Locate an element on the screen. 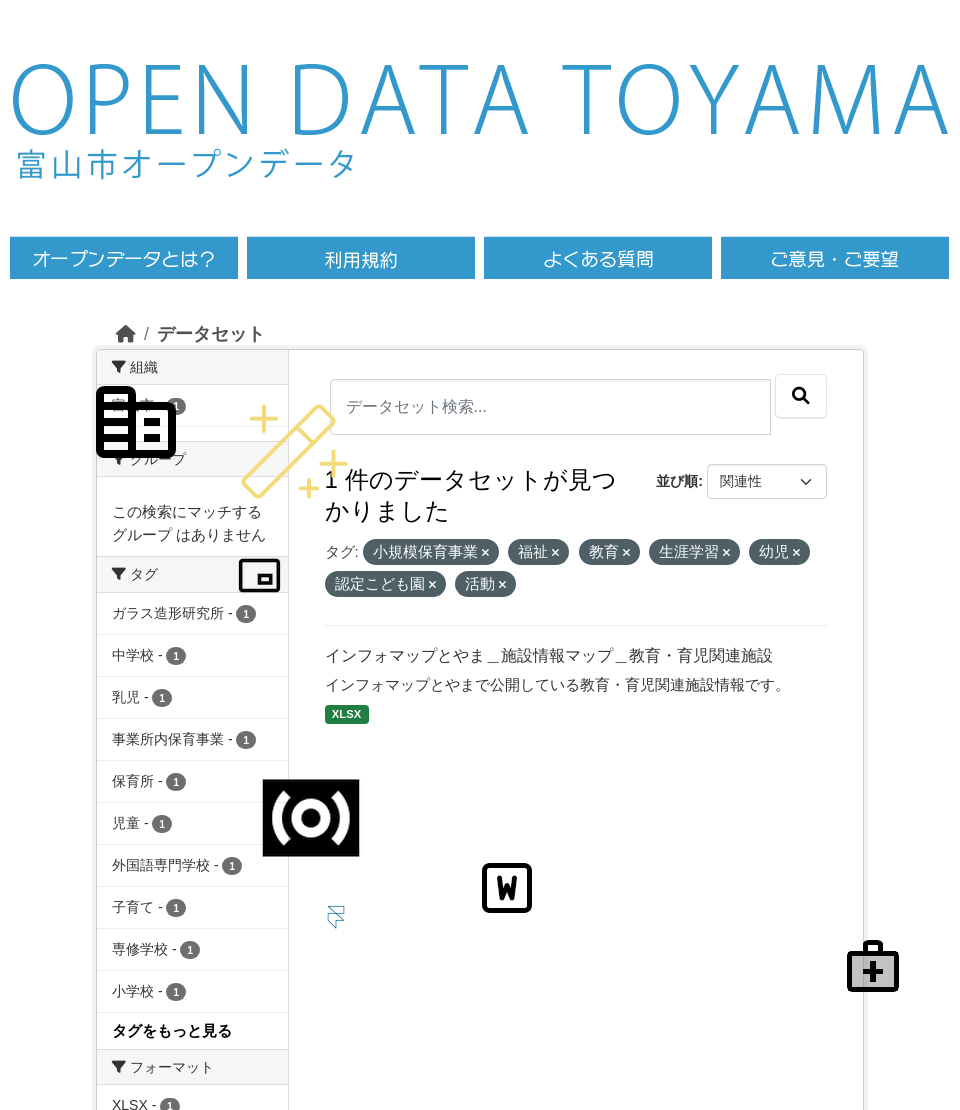 This screenshot has height=1110, width=960. keyboard key for the letter W is located at coordinates (507, 888).